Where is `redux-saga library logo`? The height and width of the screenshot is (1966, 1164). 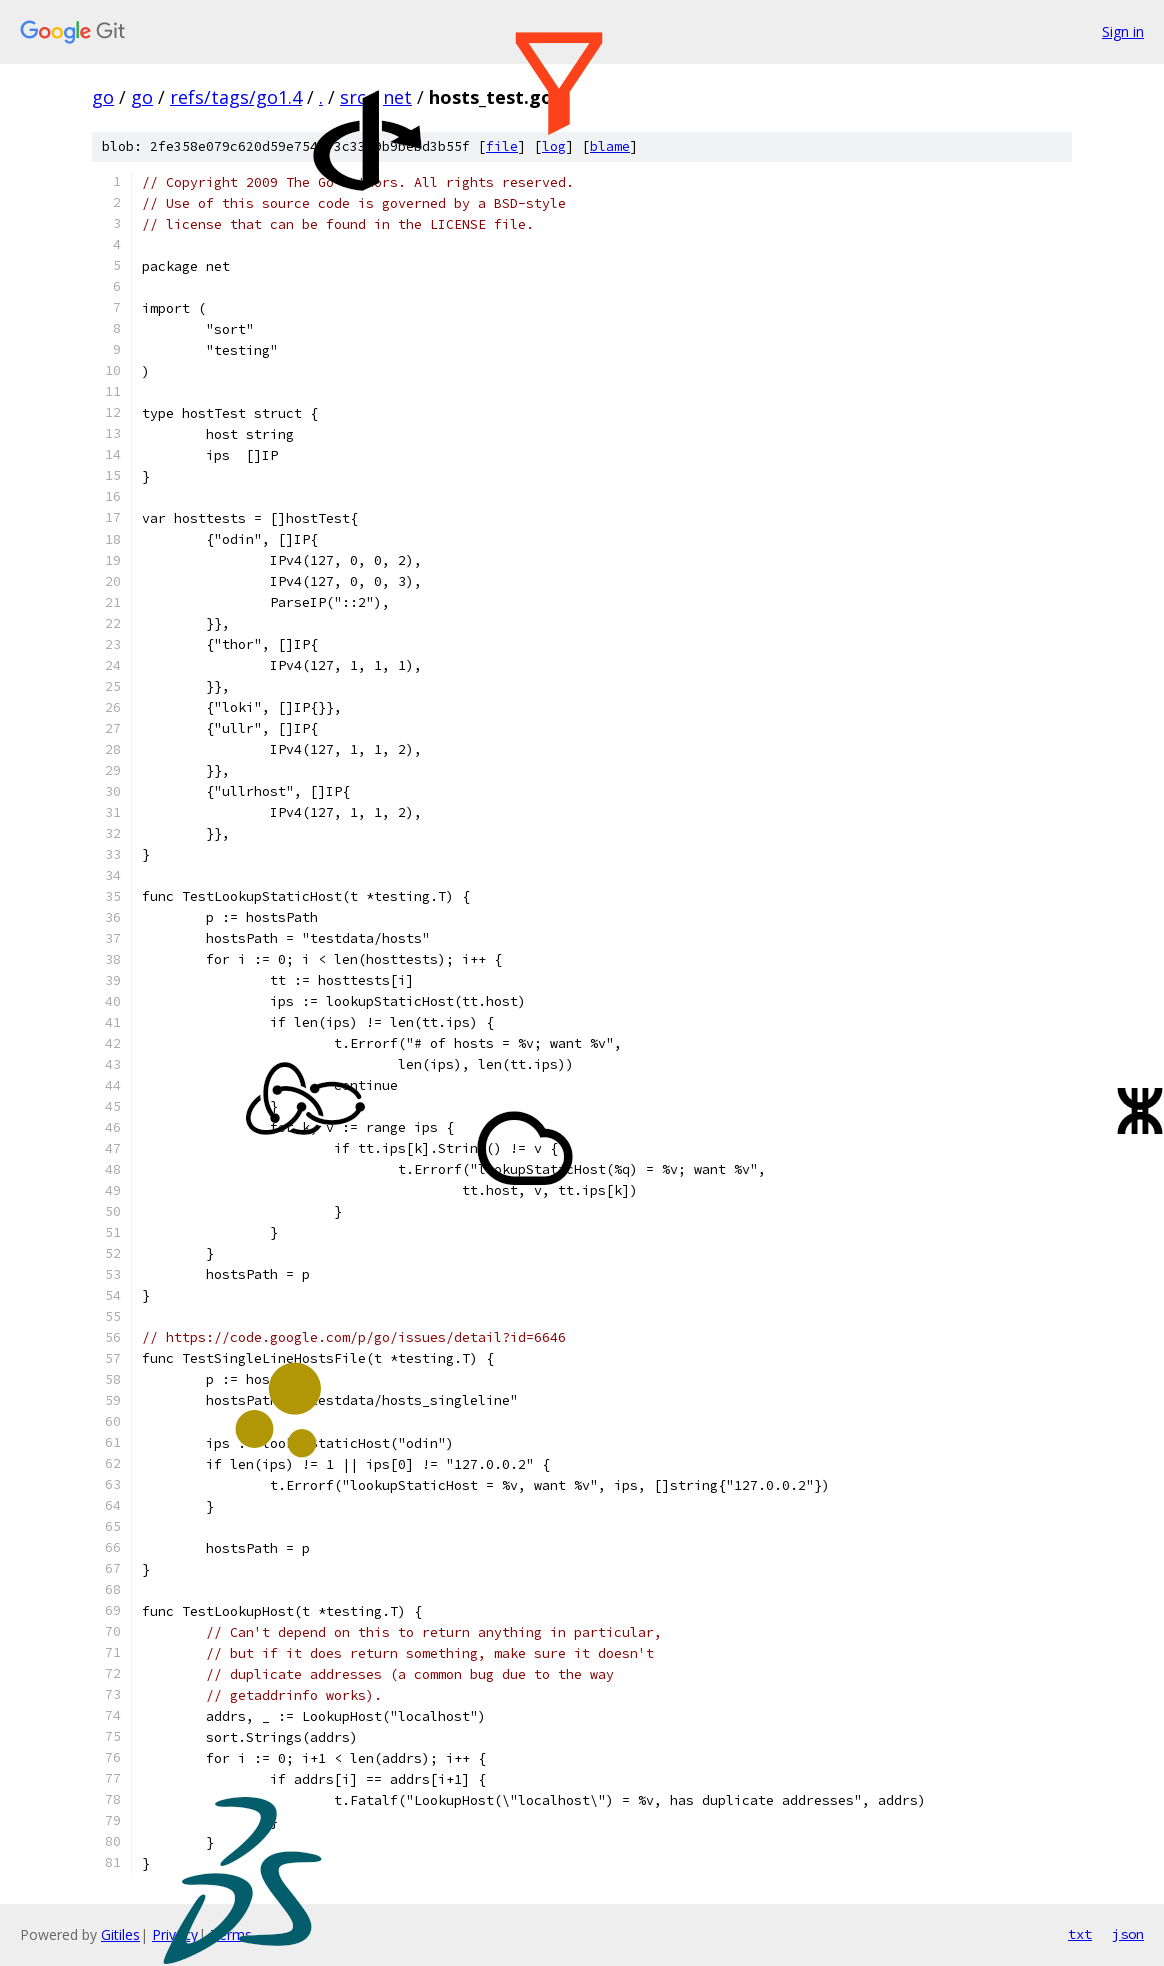 redux-saga library logo is located at coordinates (305, 1098).